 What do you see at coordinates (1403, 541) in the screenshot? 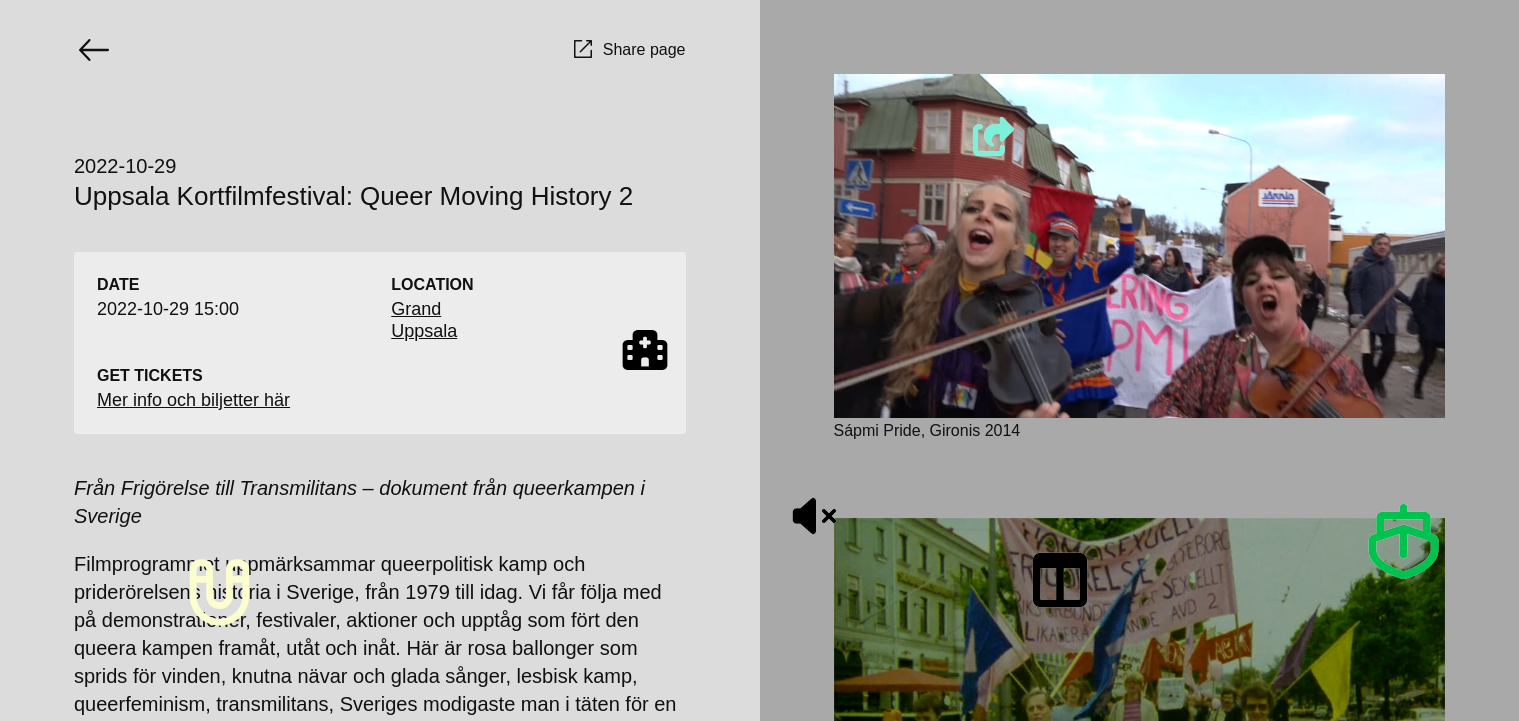
I see `access boat or marine transportation options` at bounding box center [1403, 541].